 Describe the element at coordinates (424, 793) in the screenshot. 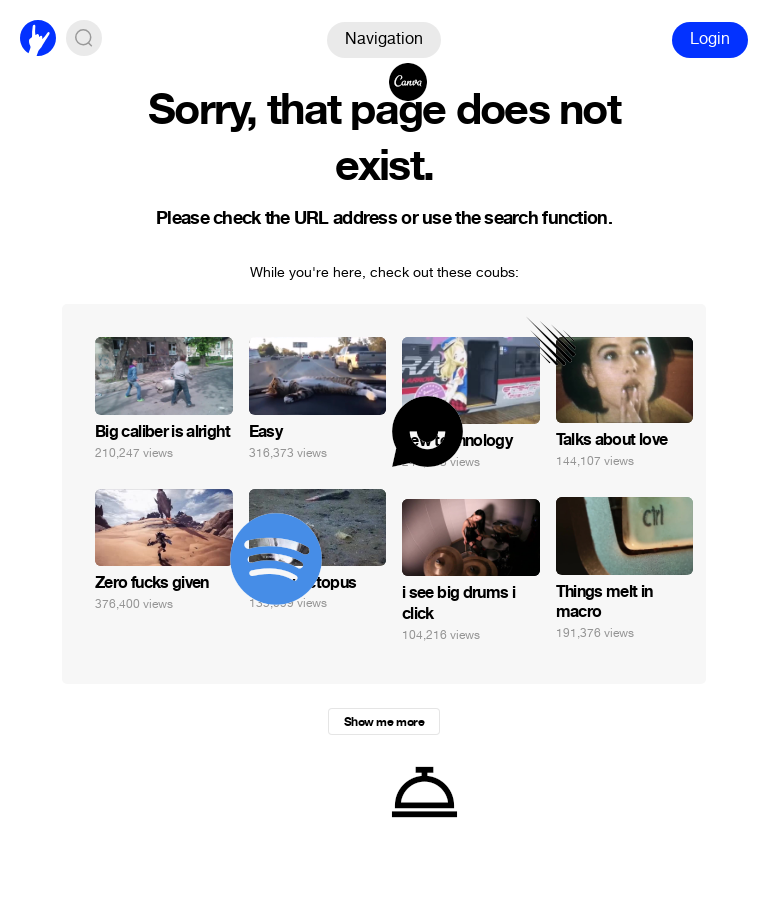

I see `request customer service or support` at that location.